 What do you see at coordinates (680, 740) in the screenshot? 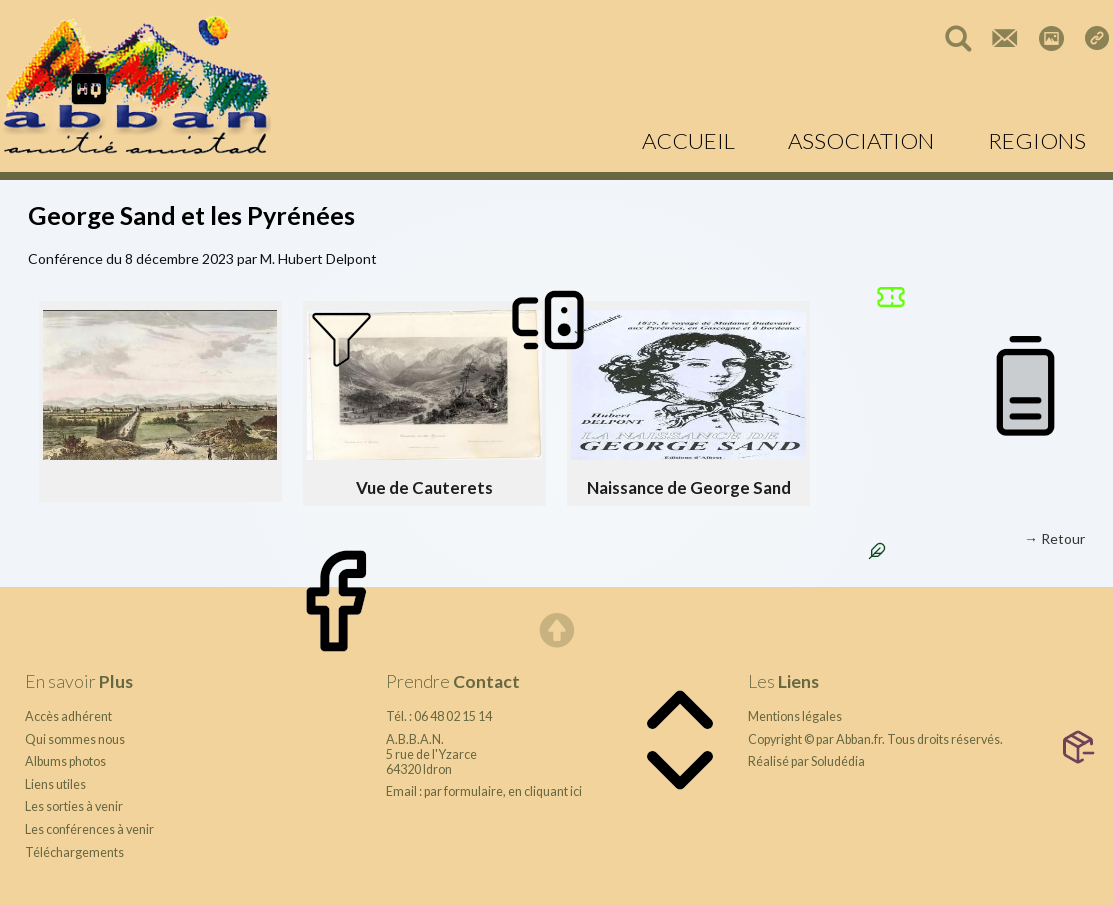
I see `expand or collapse a dropdown menu` at bounding box center [680, 740].